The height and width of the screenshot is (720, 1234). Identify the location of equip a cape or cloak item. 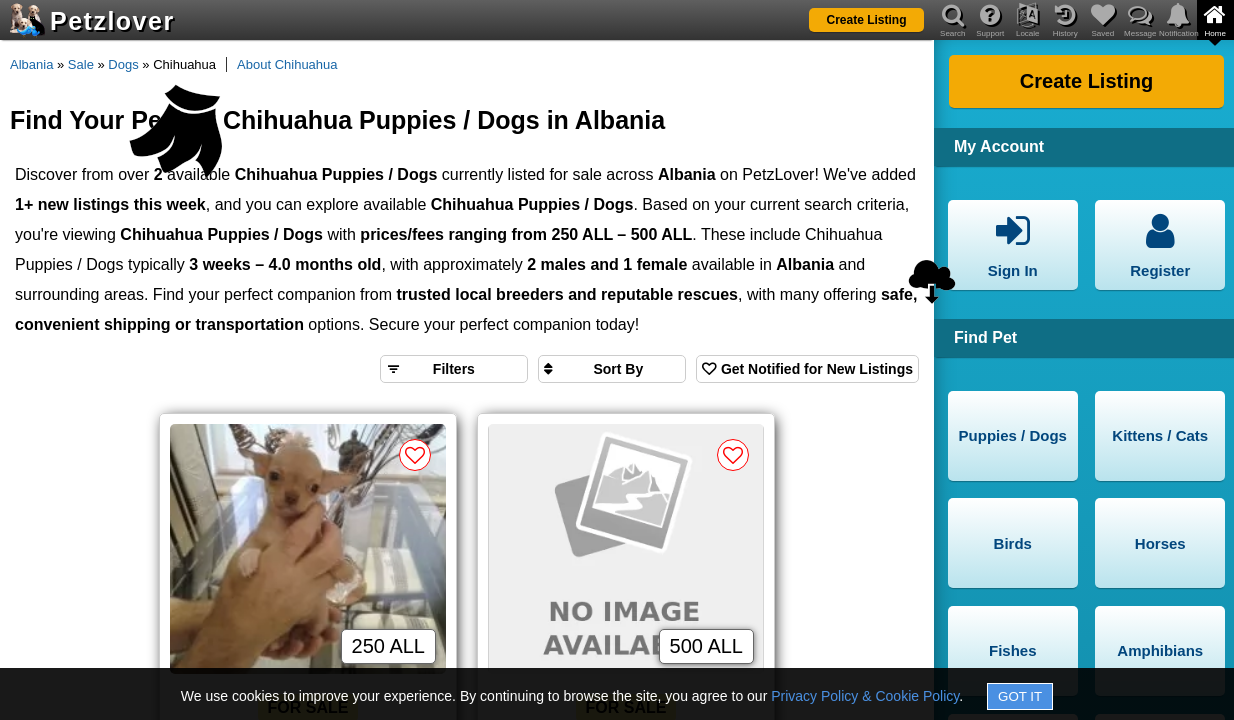
(175, 132).